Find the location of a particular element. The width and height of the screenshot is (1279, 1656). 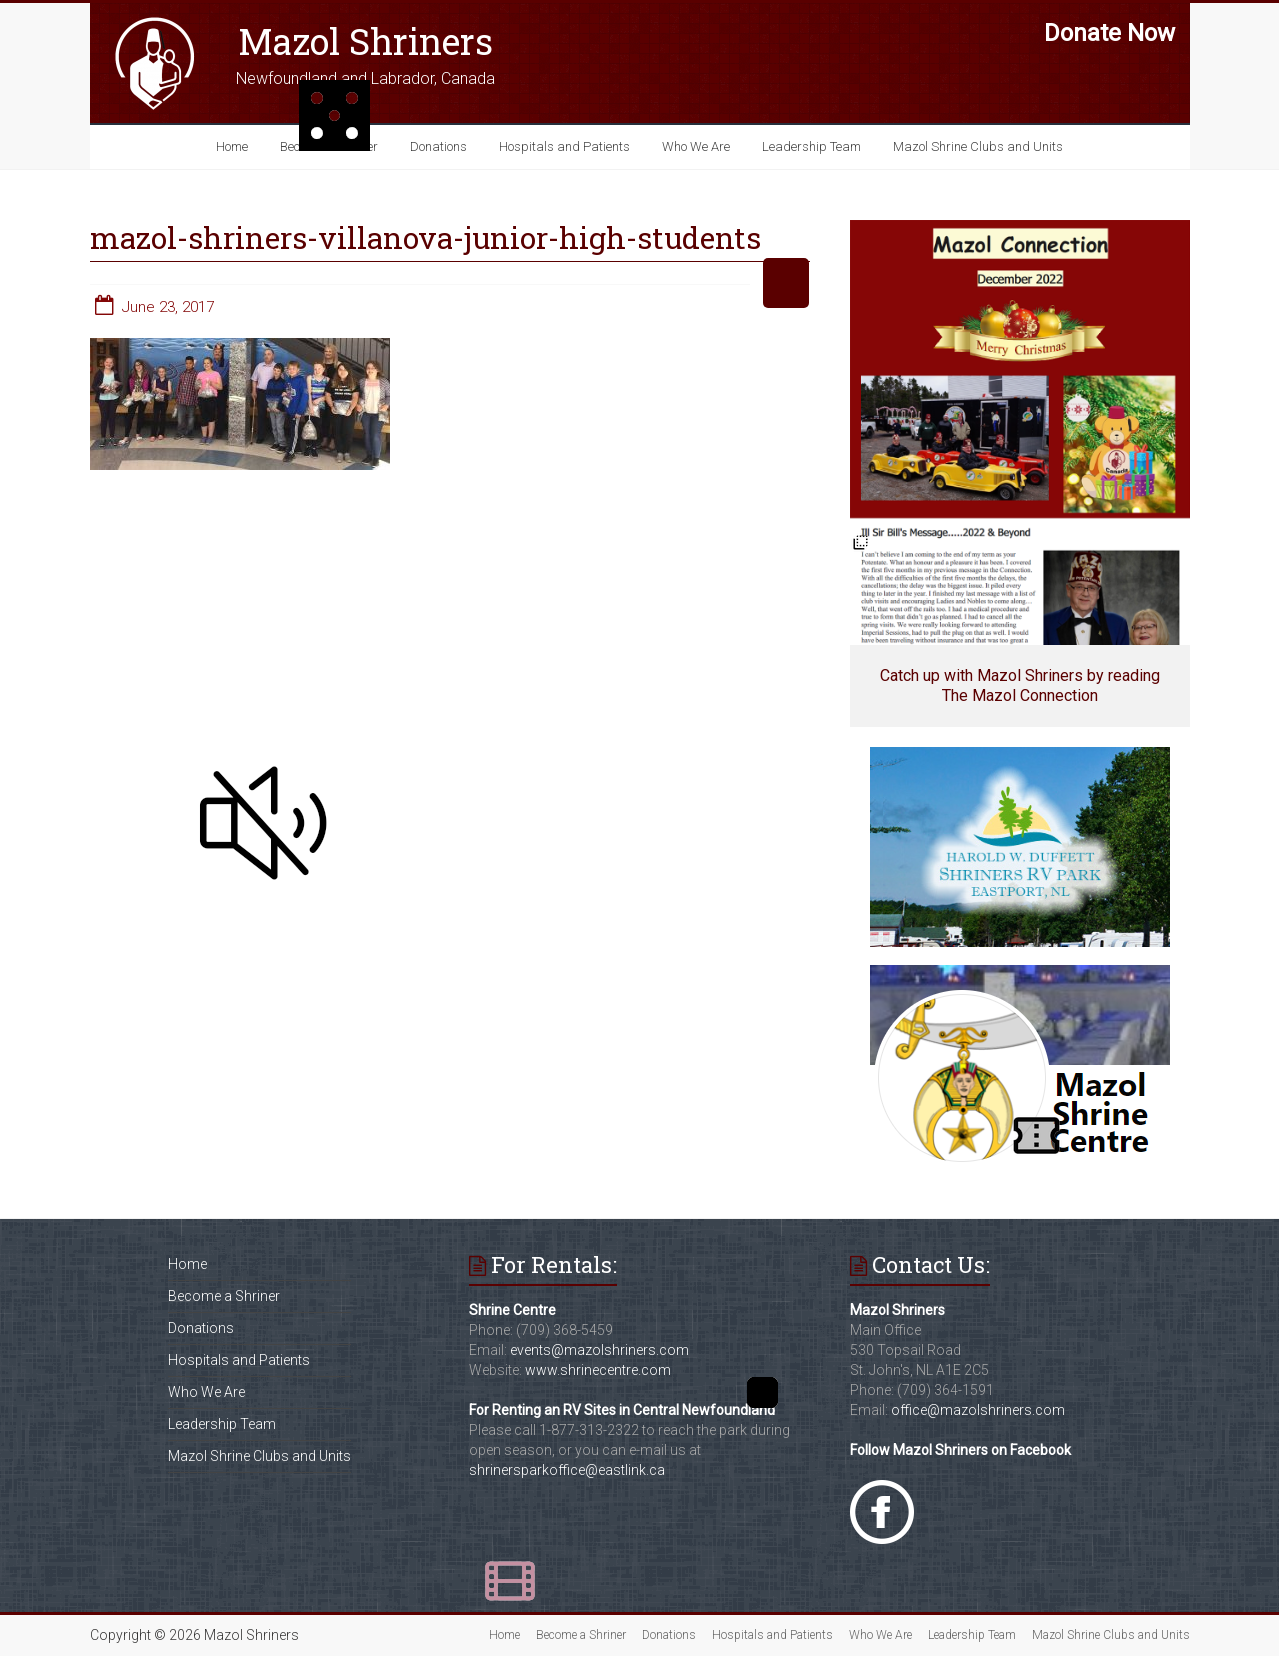

access casino or gambling games is located at coordinates (334, 115).